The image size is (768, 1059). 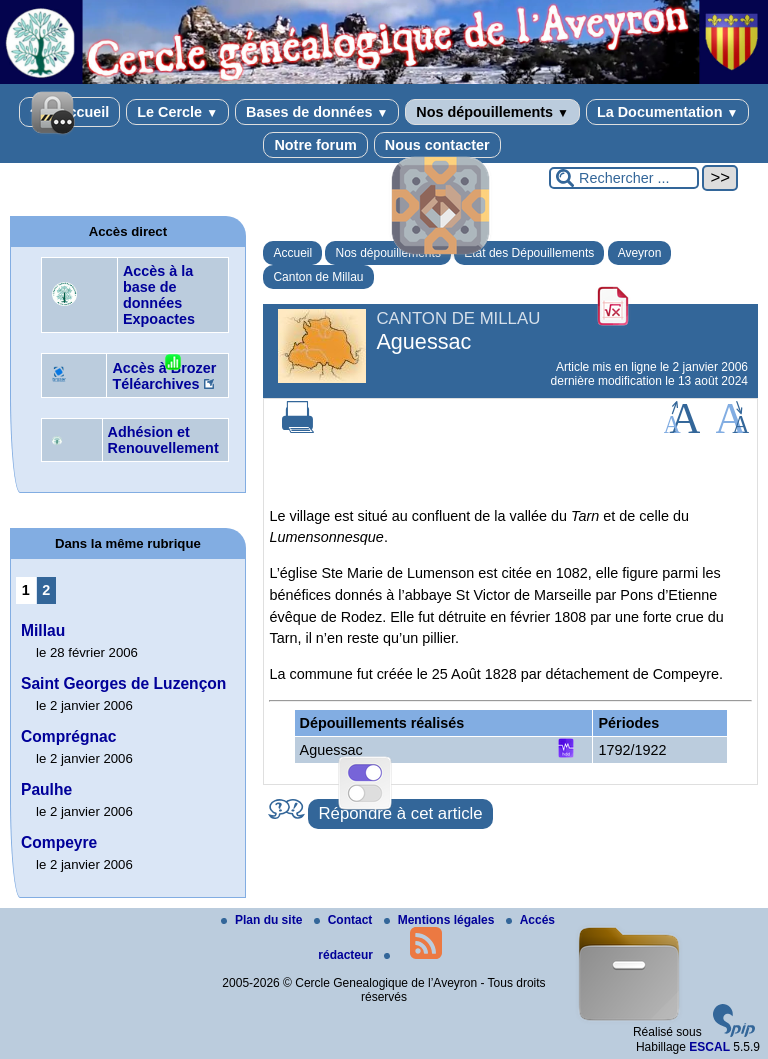 I want to click on open gnome tweaks application, so click(x=365, y=783).